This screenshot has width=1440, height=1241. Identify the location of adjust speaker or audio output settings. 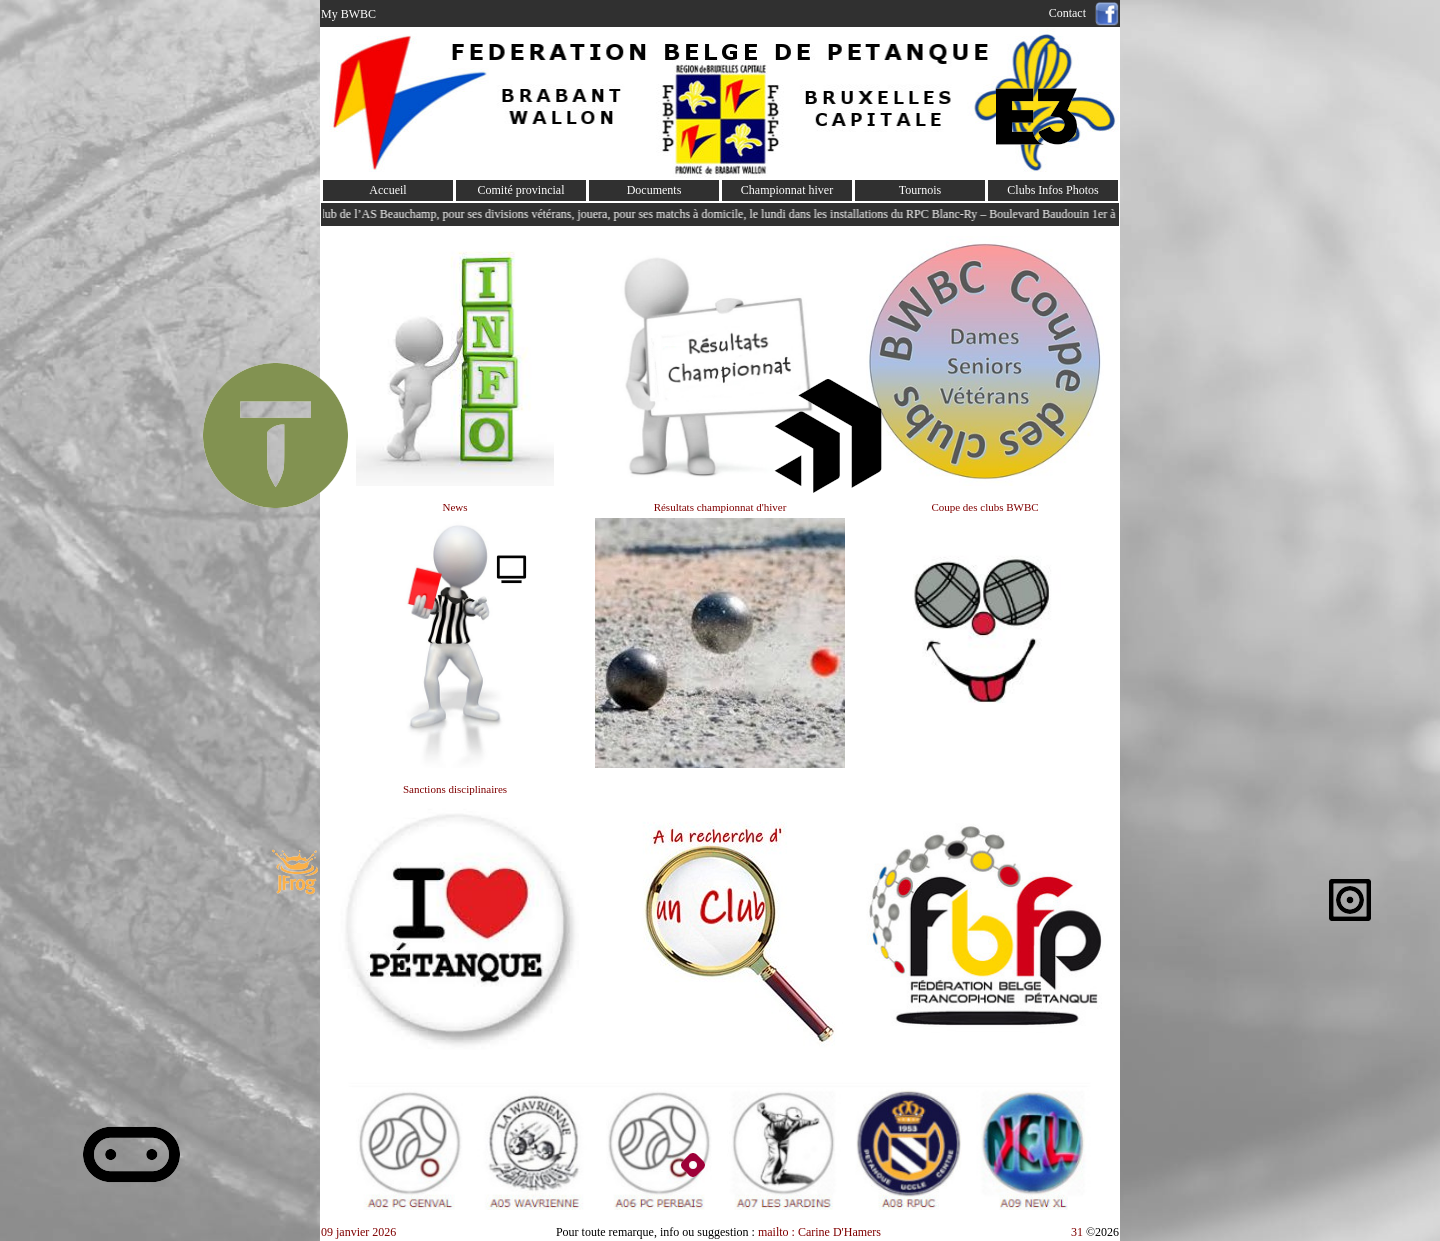
(1350, 900).